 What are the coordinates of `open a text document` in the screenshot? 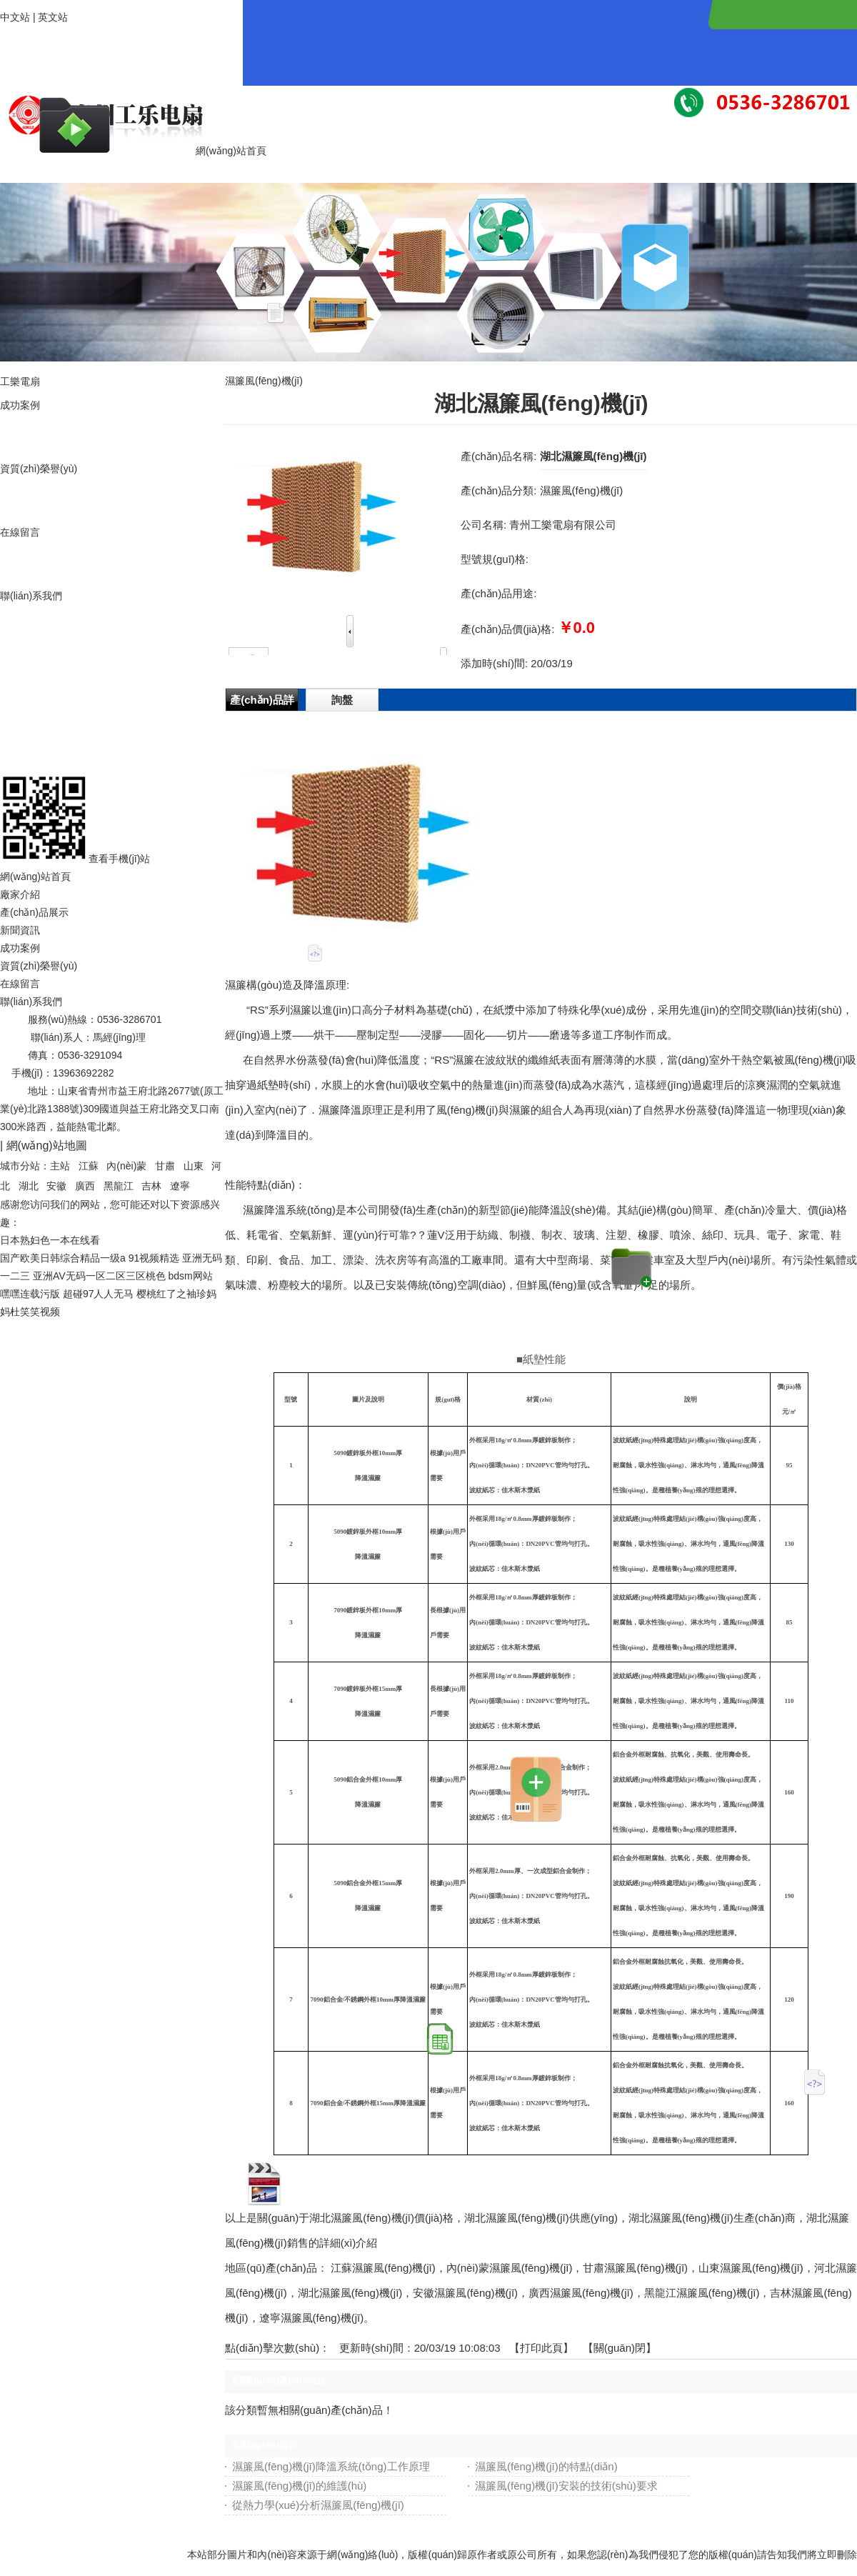 It's located at (276, 313).